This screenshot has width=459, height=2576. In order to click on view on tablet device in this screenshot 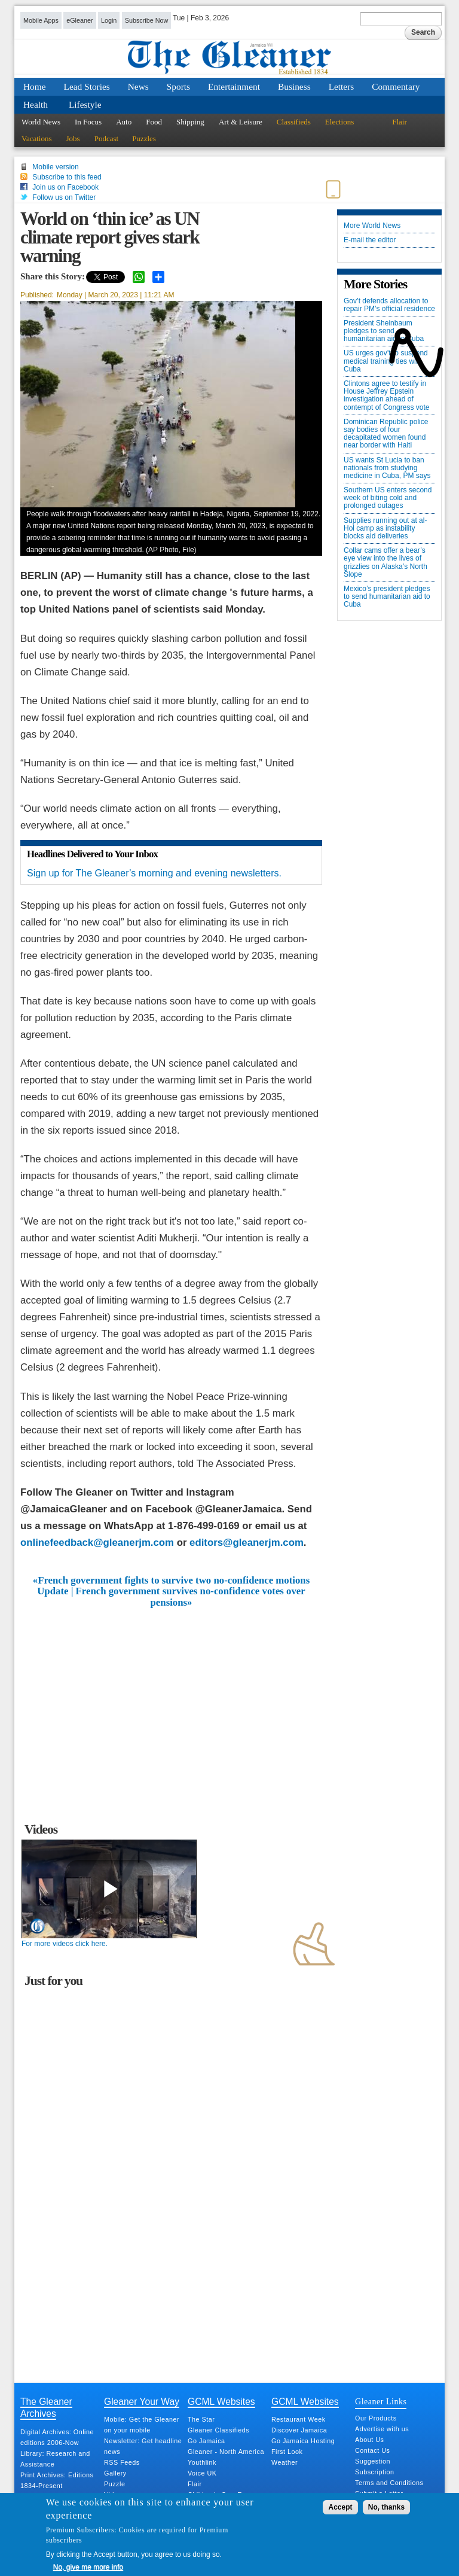, I will do `click(333, 189)`.